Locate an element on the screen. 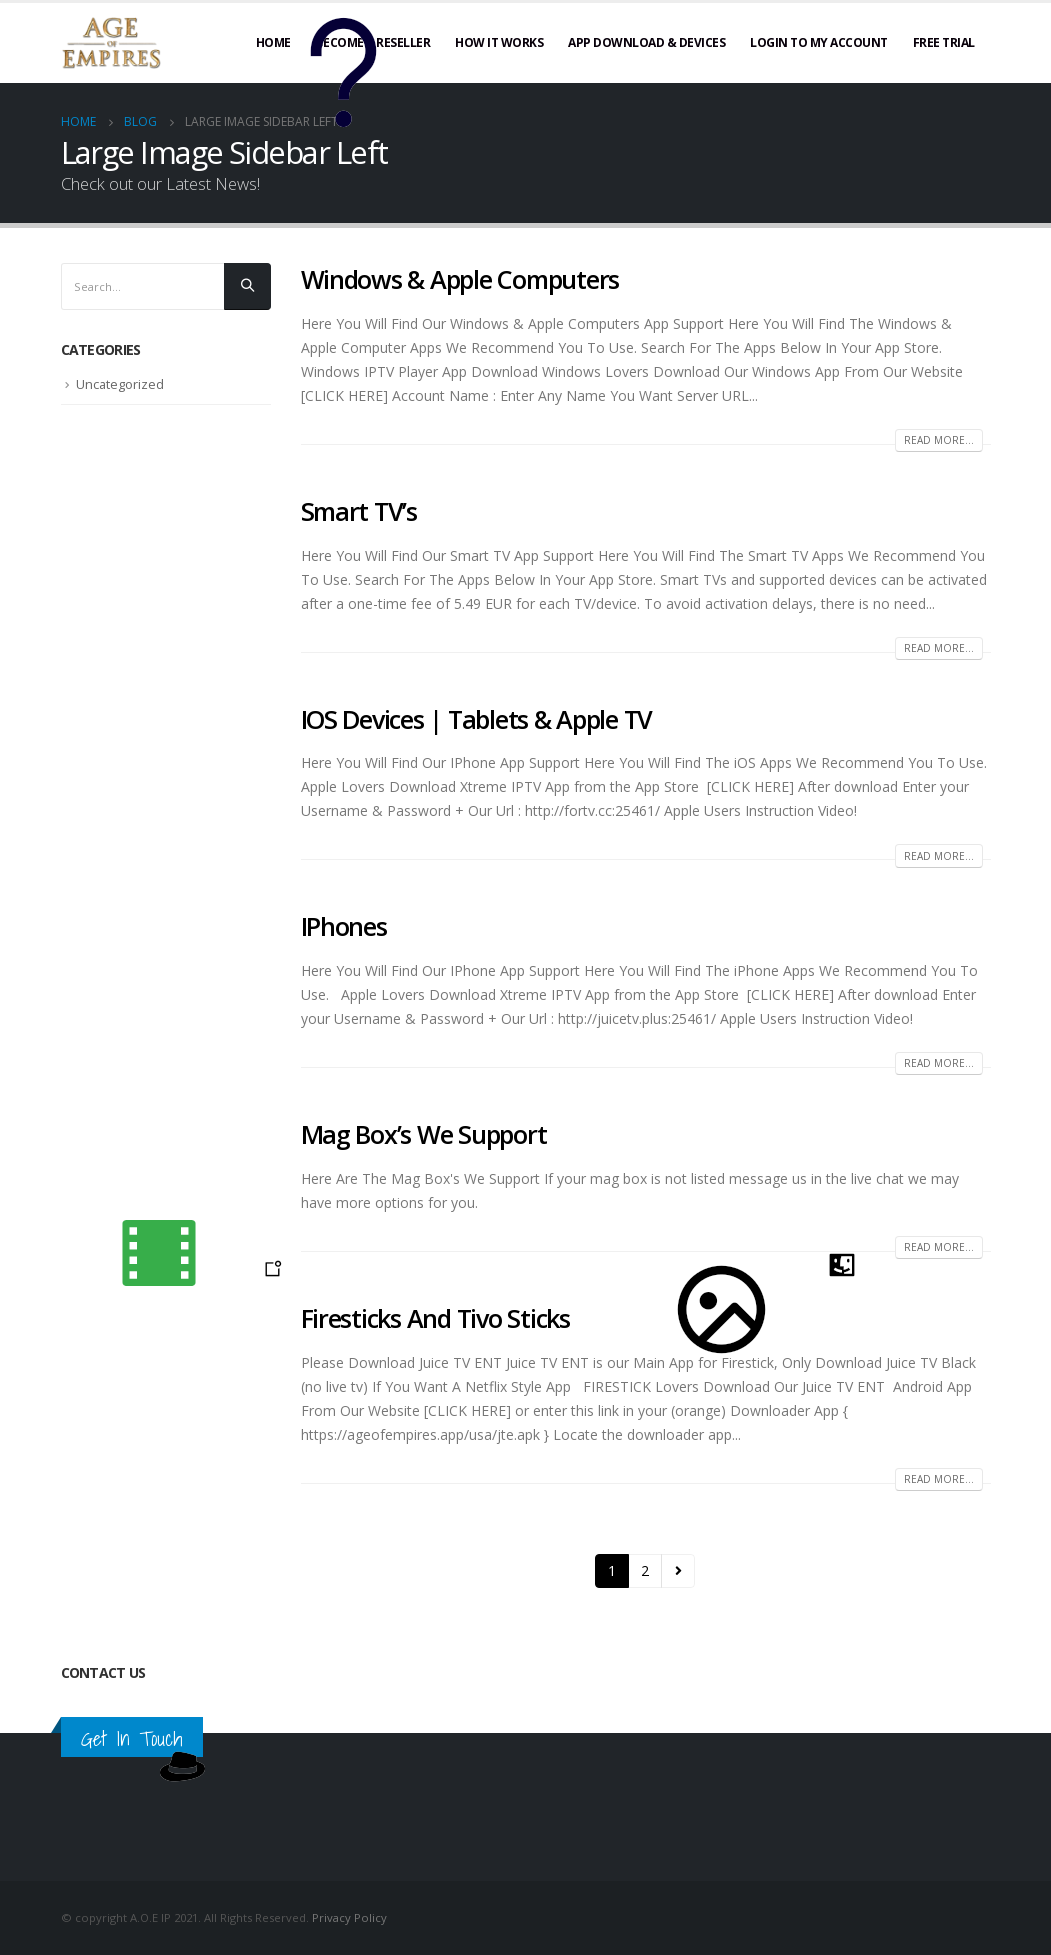  open finder to browse files and folders is located at coordinates (842, 1265).